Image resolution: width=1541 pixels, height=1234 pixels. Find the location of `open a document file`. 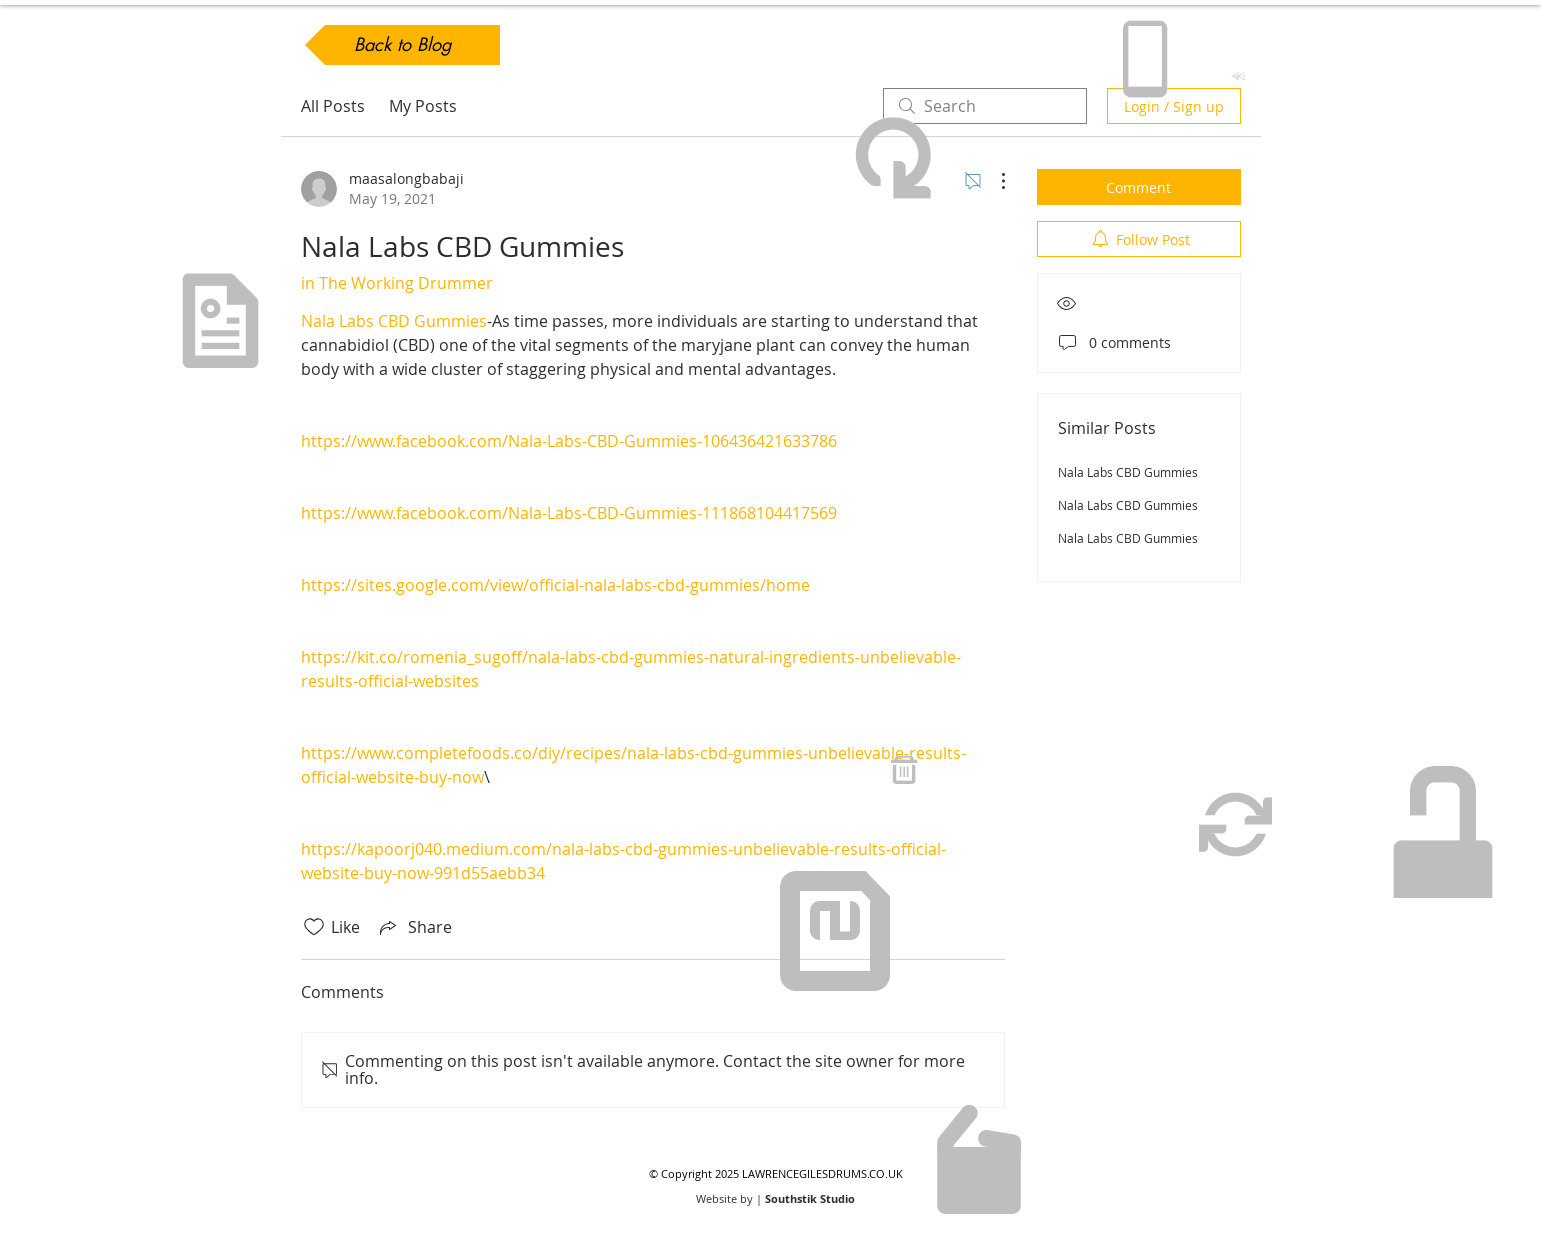

open a document file is located at coordinates (220, 317).